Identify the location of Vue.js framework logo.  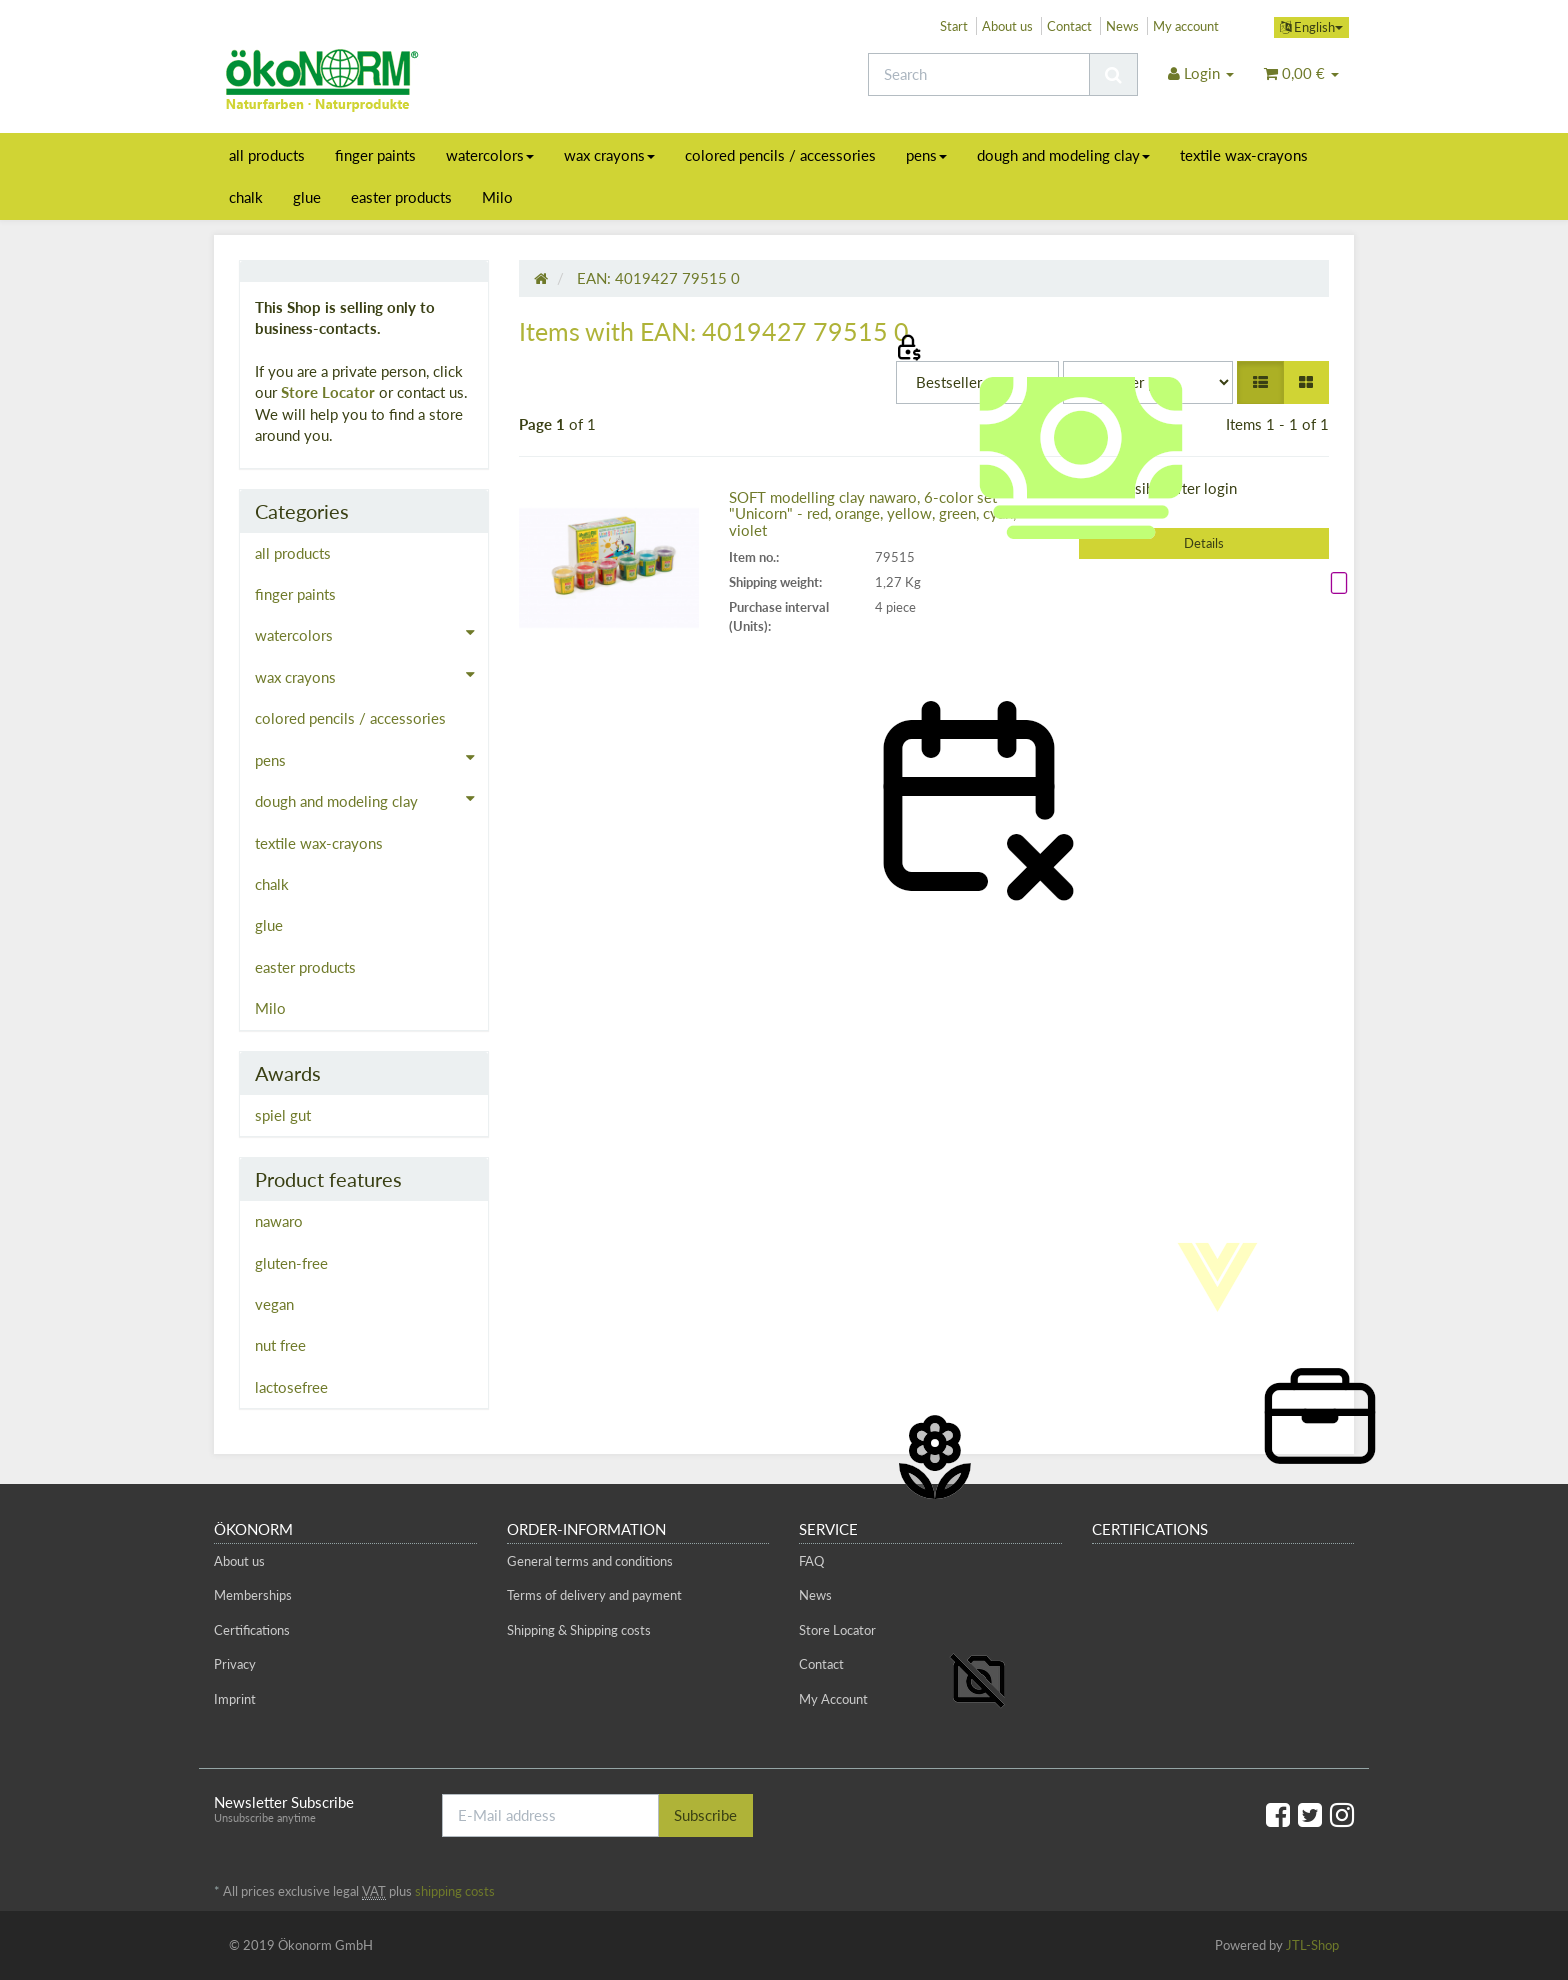
(1217, 1277).